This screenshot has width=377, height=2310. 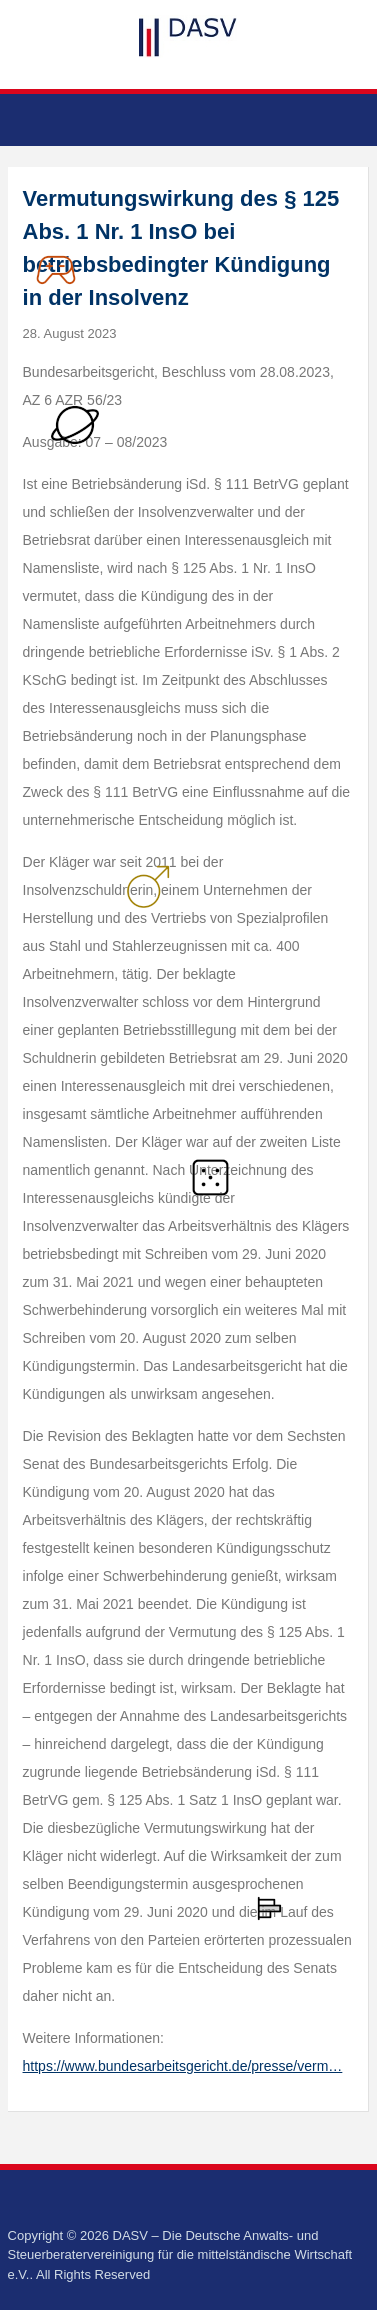 What do you see at coordinates (56, 270) in the screenshot?
I see `access games or gaming features` at bounding box center [56, 270].